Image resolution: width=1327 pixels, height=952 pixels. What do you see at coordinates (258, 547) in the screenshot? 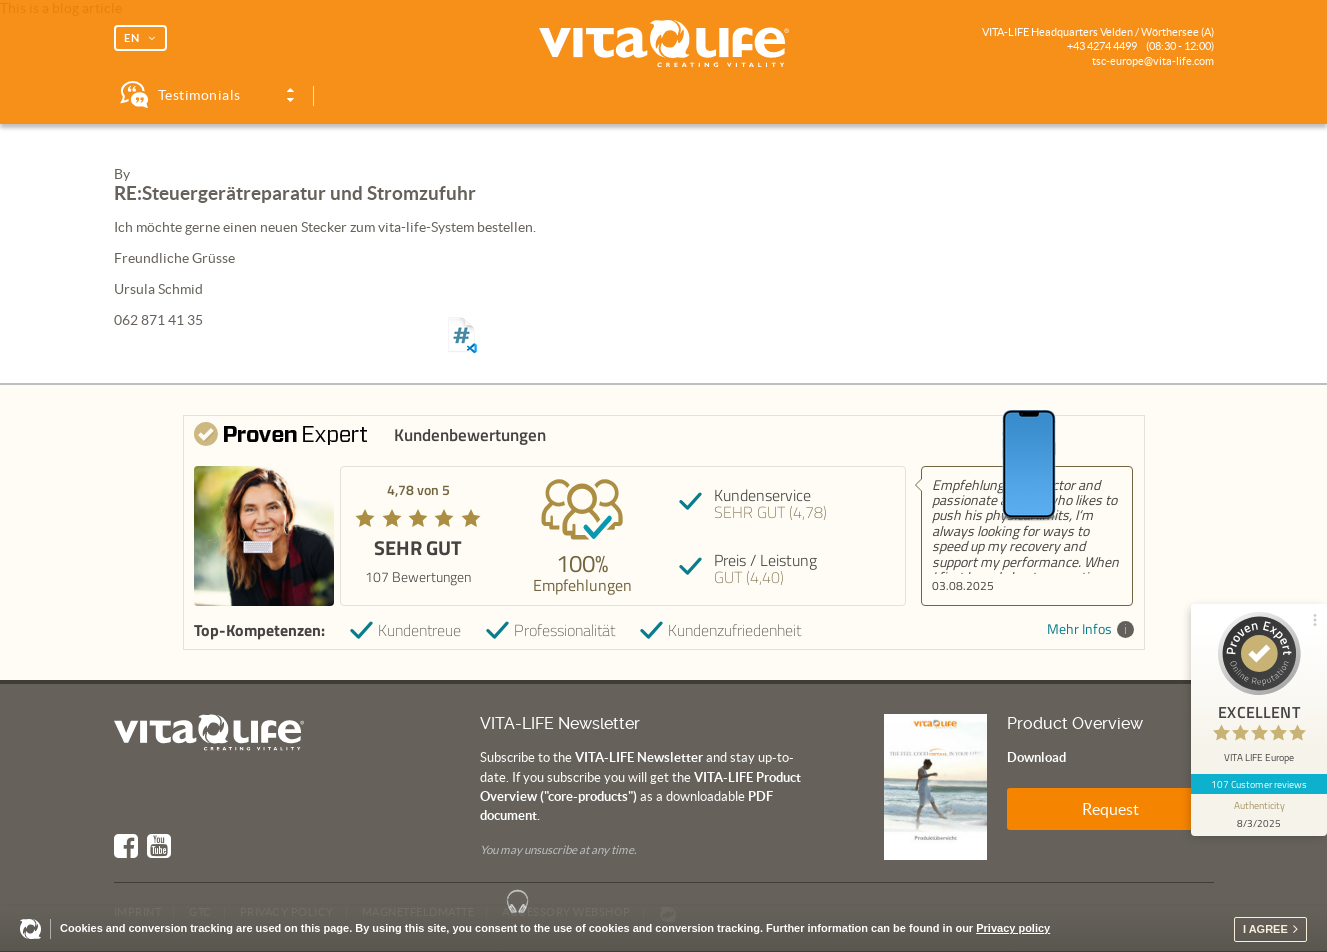
I see `connect a bluetooth keyboard` at bounding box center [258, 547].